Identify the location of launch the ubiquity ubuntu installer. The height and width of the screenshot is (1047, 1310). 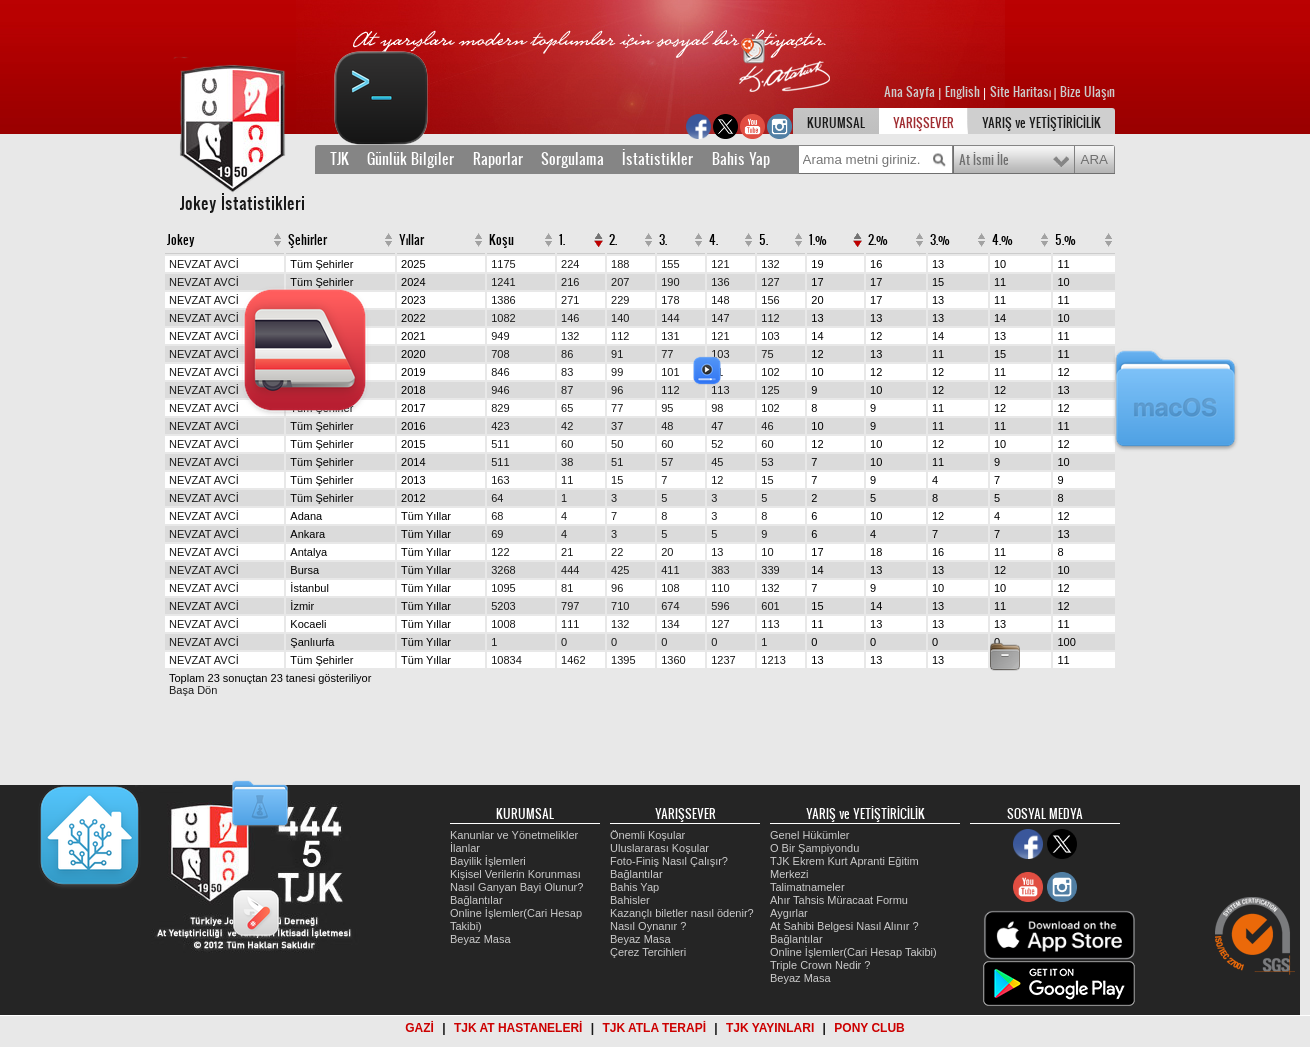
(754, 51).